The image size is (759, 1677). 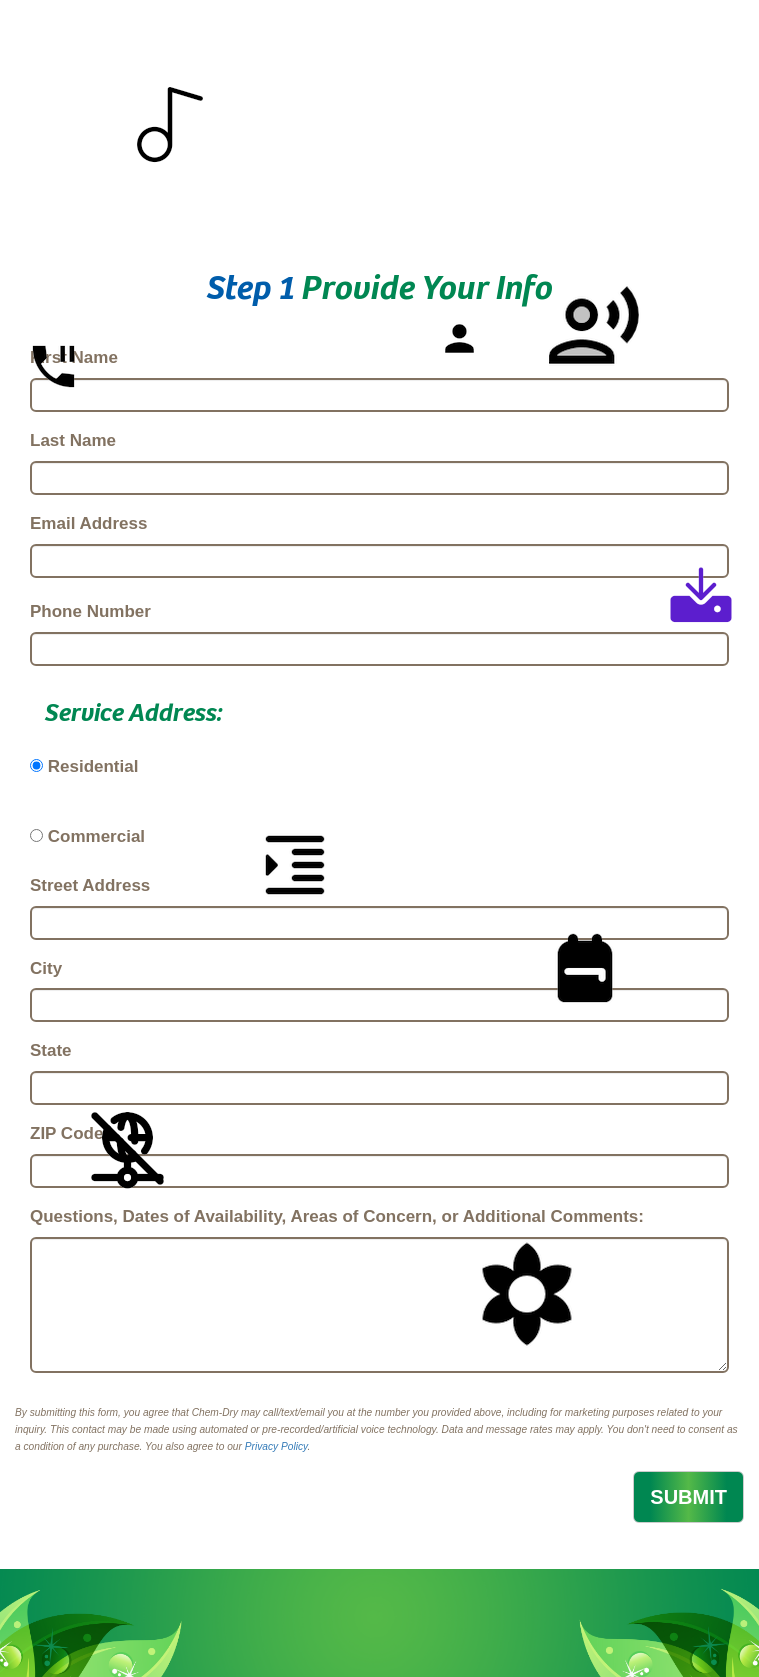 What do you see at coordinates (295, 865) in the screenshot?
I see `increase text indentation` at bounding box center [295, 865].